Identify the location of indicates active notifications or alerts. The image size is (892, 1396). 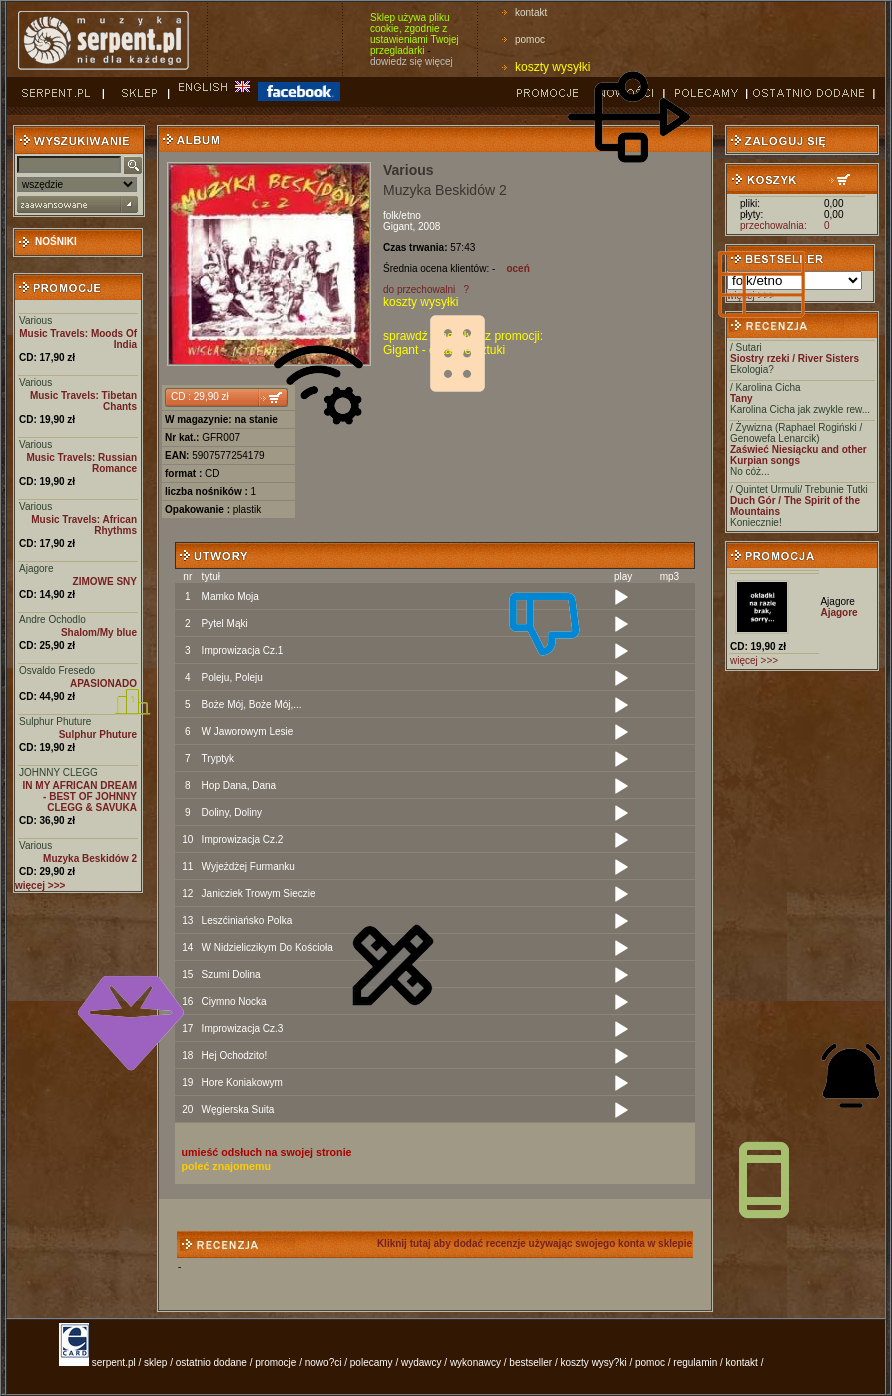
(851, 1077).